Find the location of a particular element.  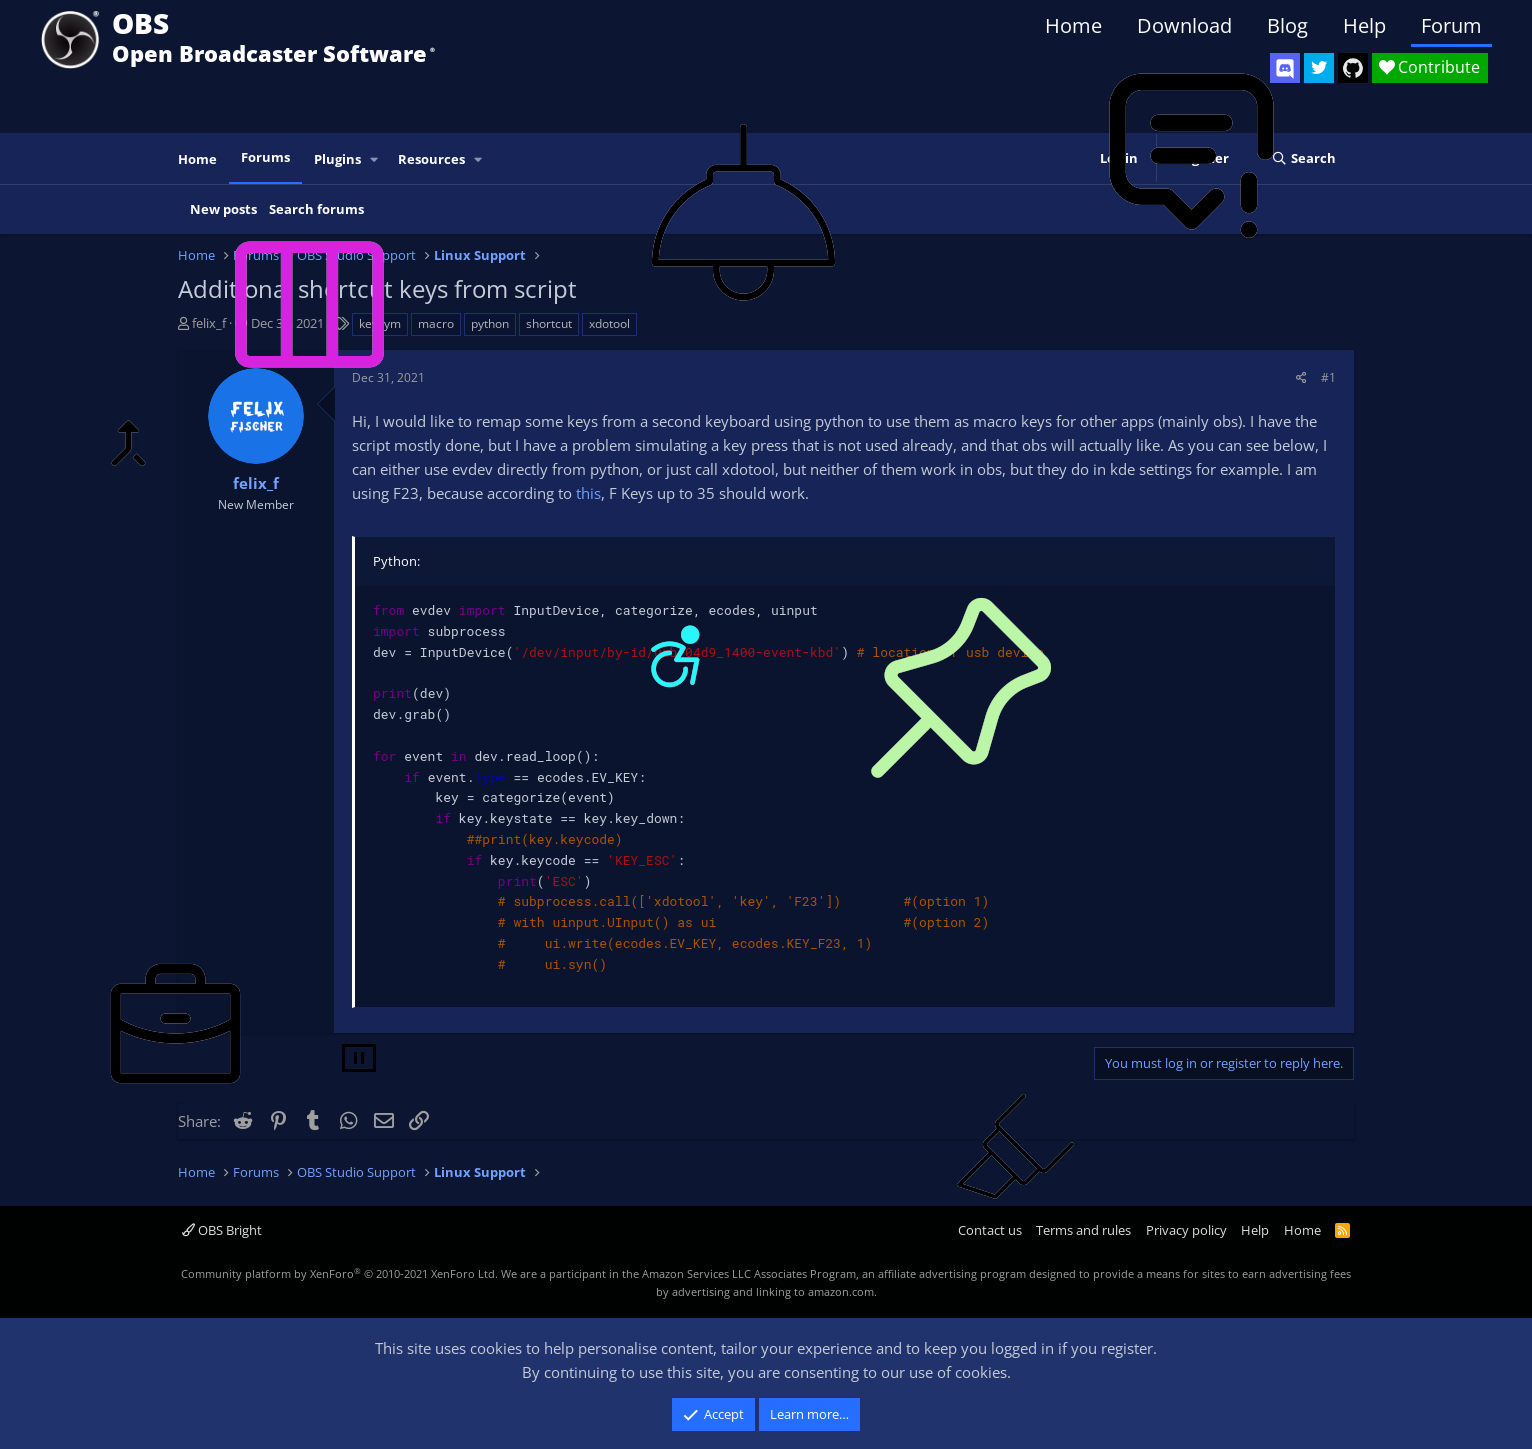

message with urgent or important alert is located at coordinates (1191, 147).